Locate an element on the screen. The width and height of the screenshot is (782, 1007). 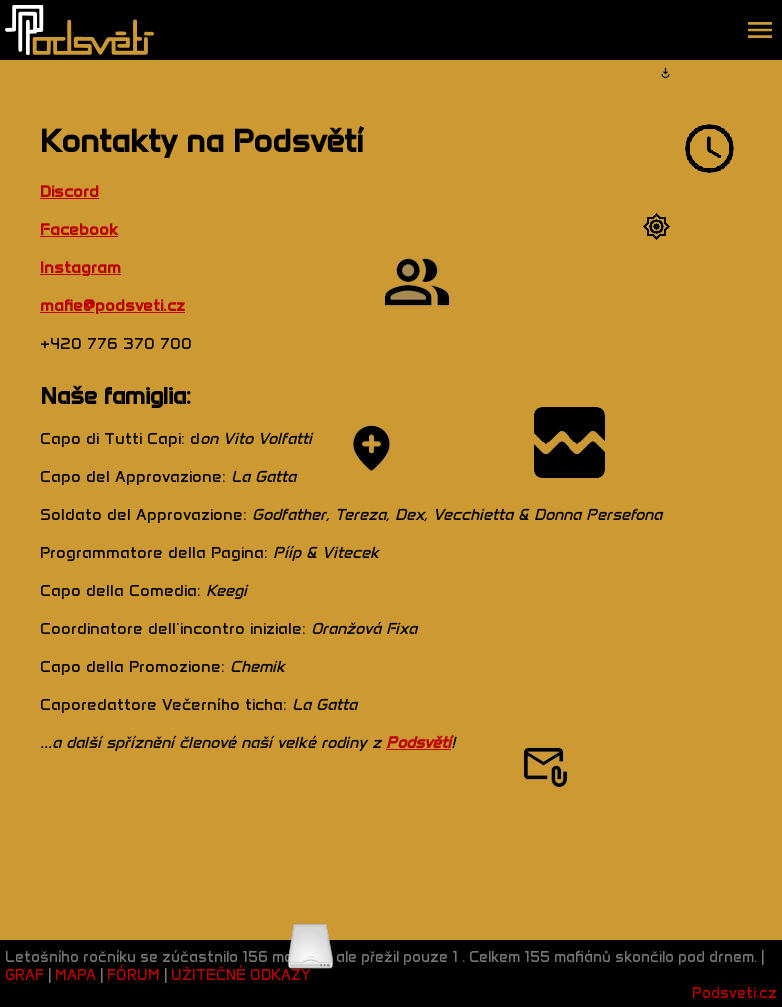
download content to device is located at coordinates (665, 72).